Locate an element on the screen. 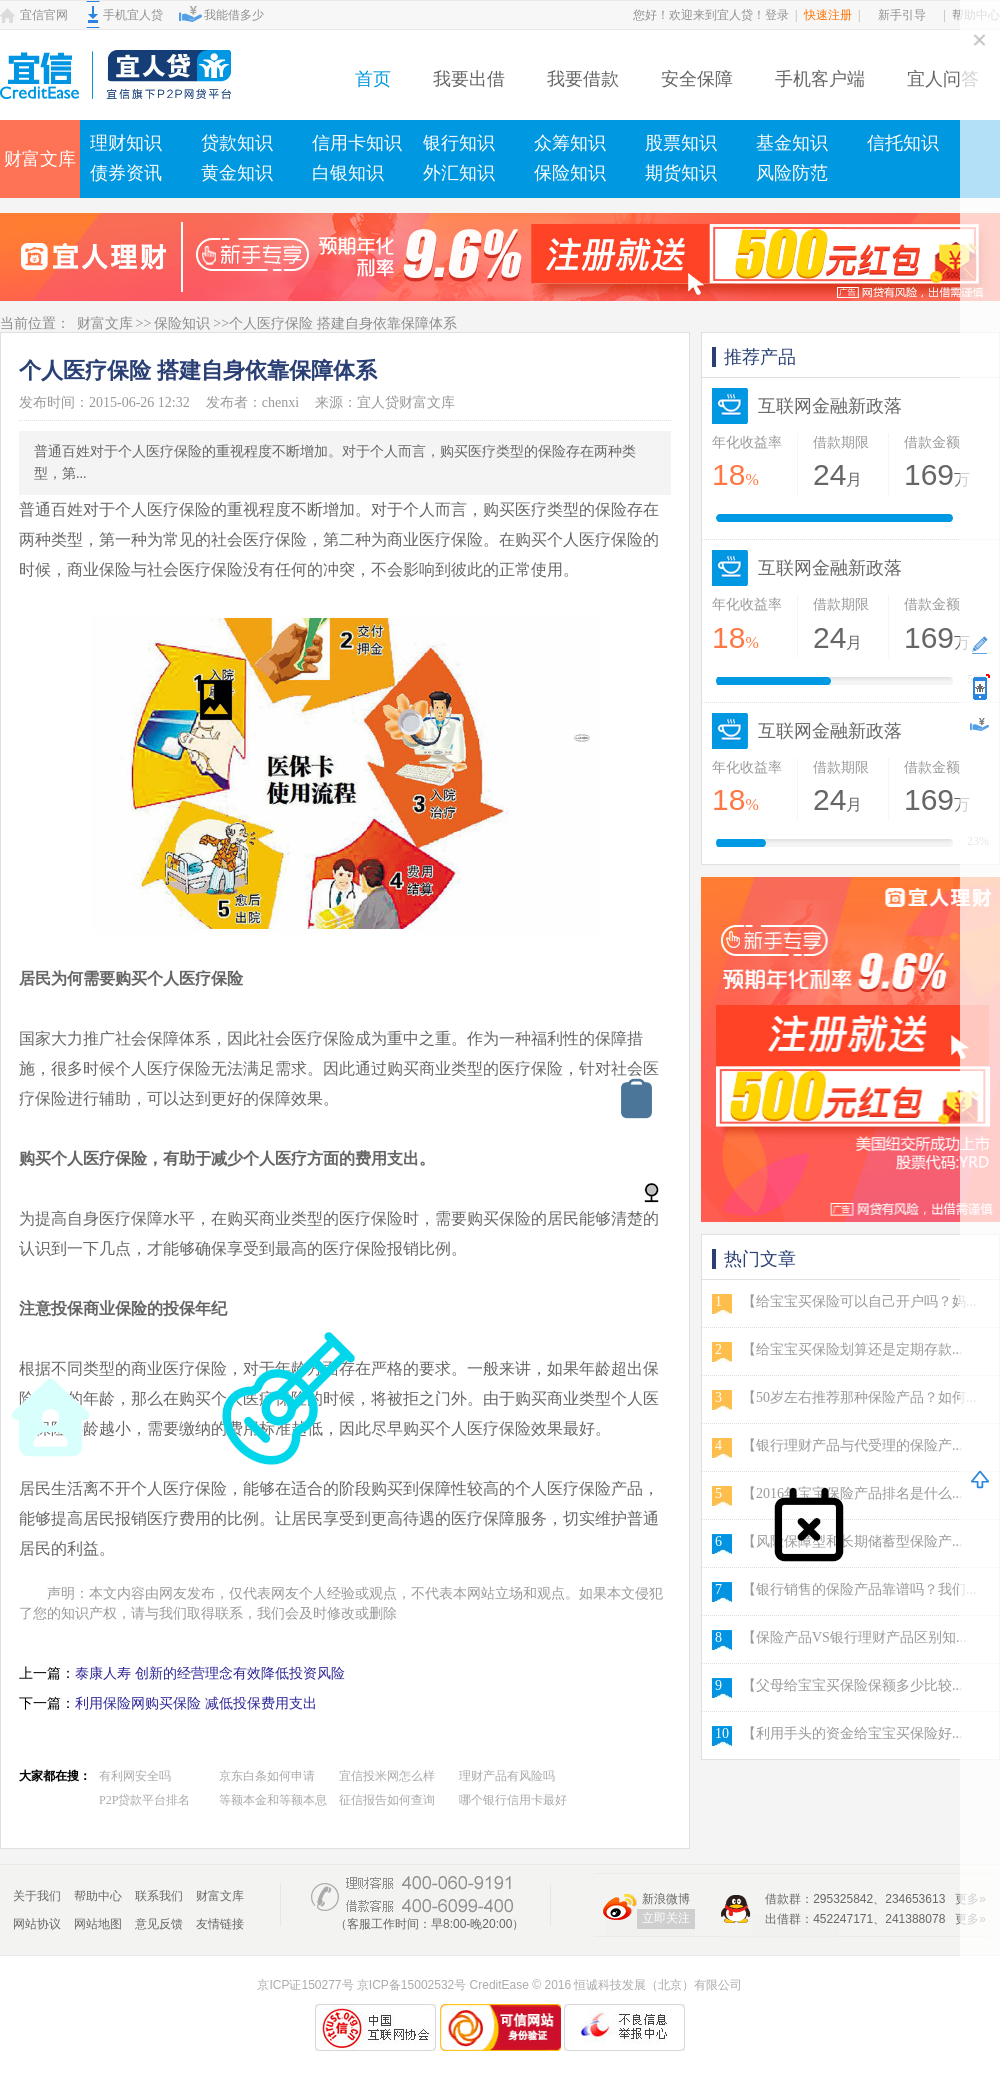 This screenshot has width=1000, height=2086. view nature or outdoor photos is located at coordinates (651, 1192).